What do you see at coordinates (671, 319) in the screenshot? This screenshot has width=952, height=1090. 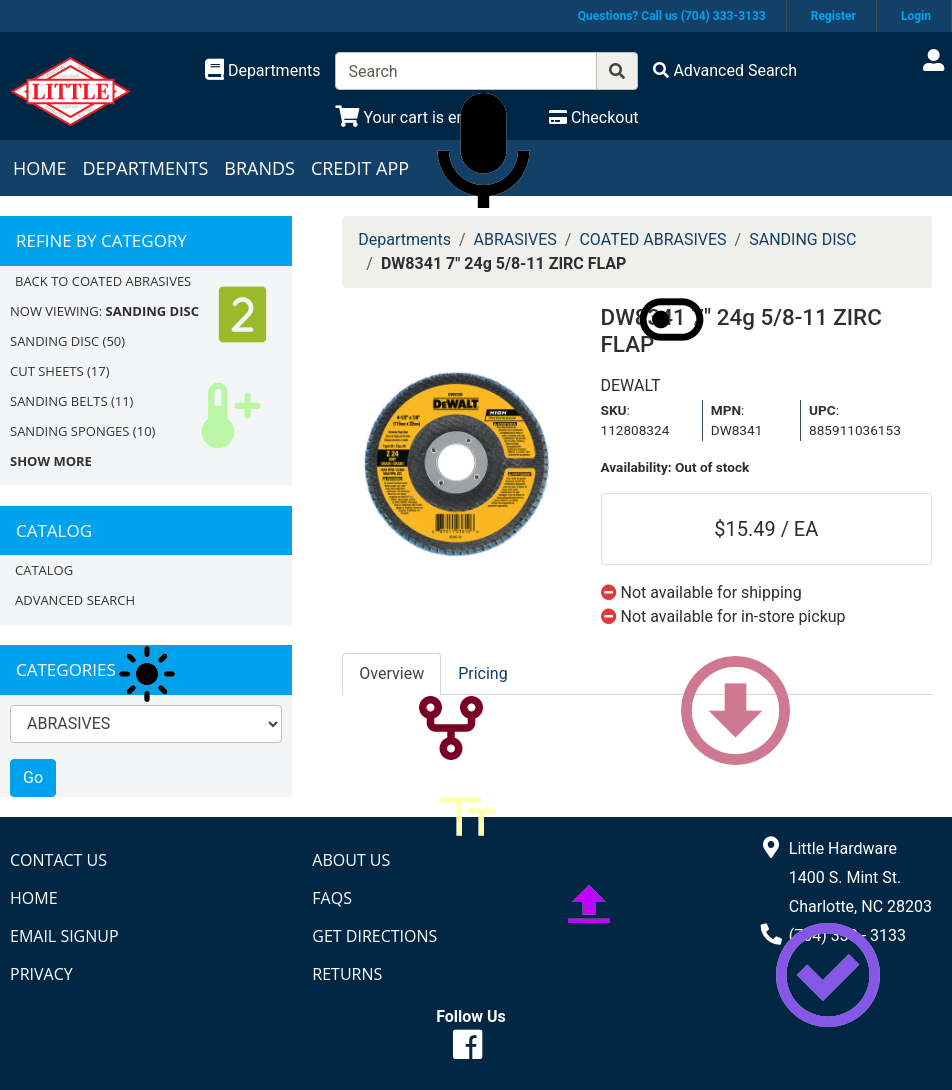 I see `toggle a setting off` at bounding box center [671, 319].